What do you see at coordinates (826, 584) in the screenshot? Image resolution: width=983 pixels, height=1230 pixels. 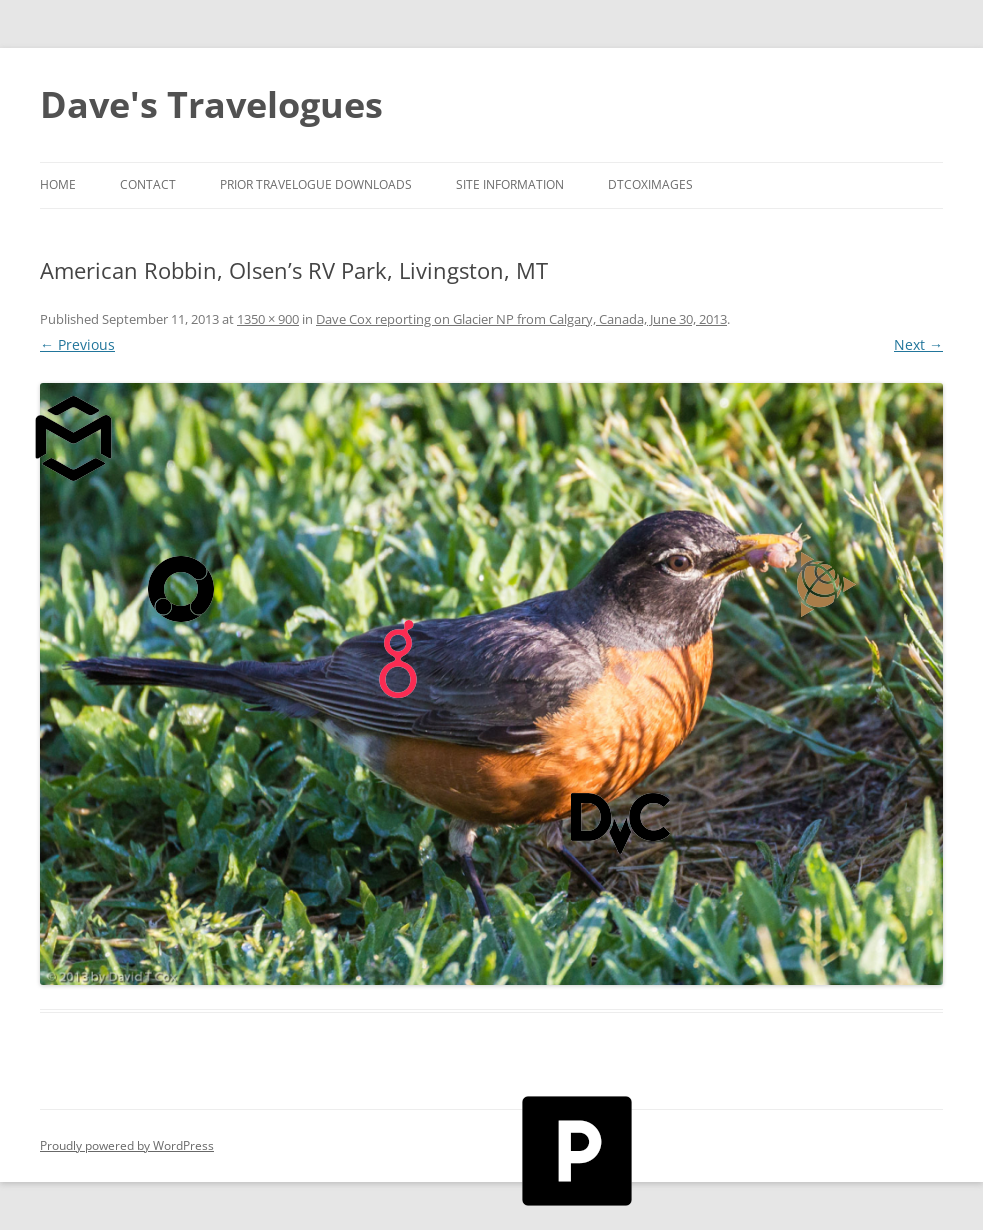 I see `trimble company logo` at bounding box center [826, 584].